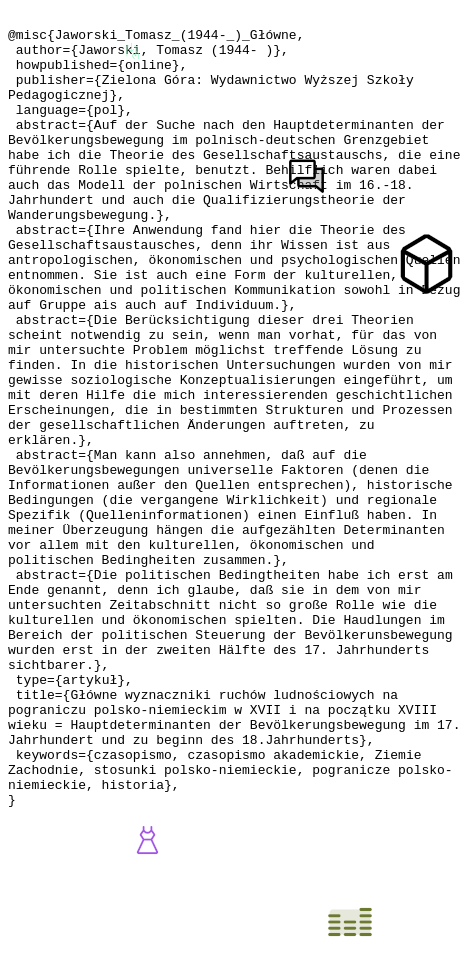 The image size is (472, 980). What do you see at coordinates (306, 175) in the screenshot?
I see `open your messages or conversations` at bounding box center [306, 175].